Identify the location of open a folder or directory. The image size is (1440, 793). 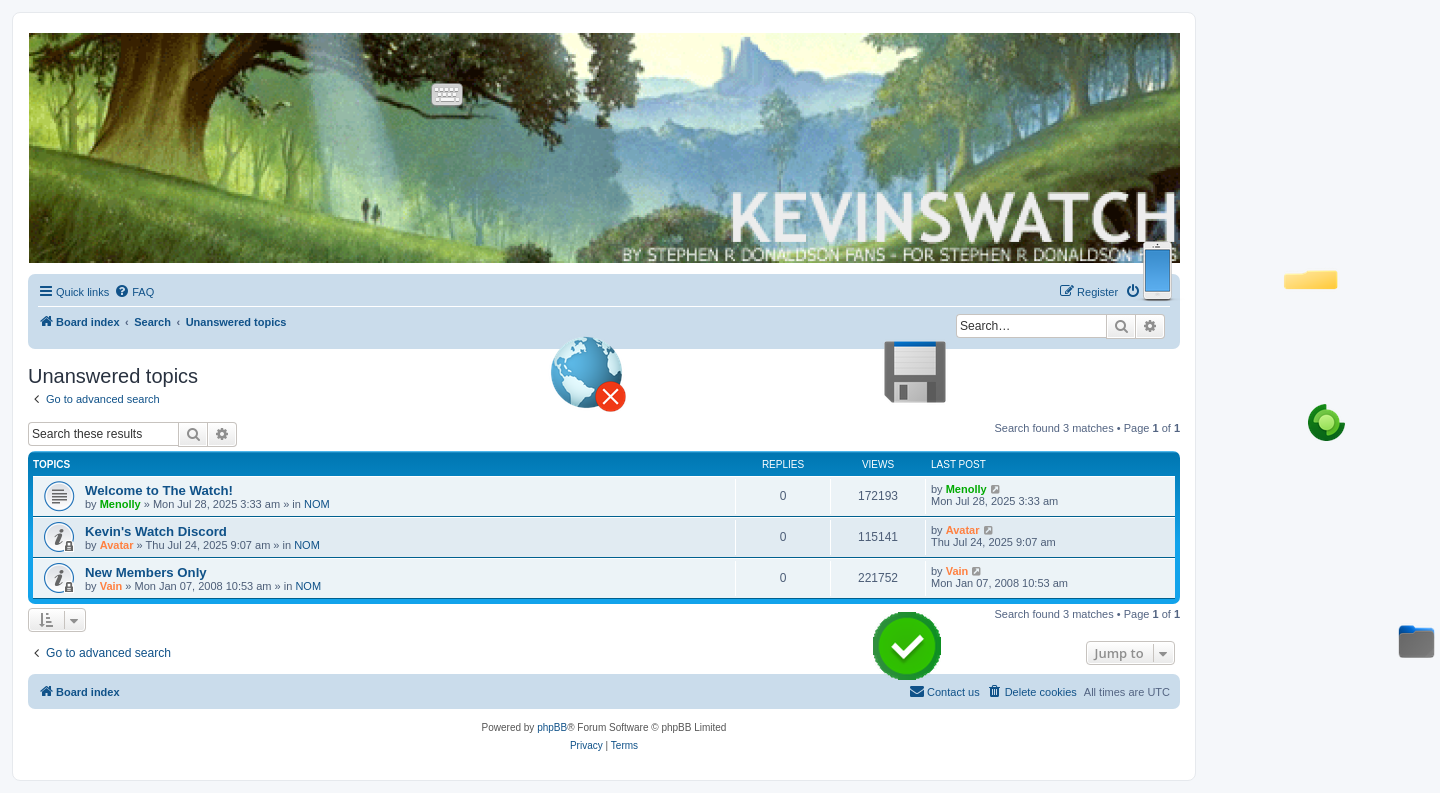
(1416, 641).